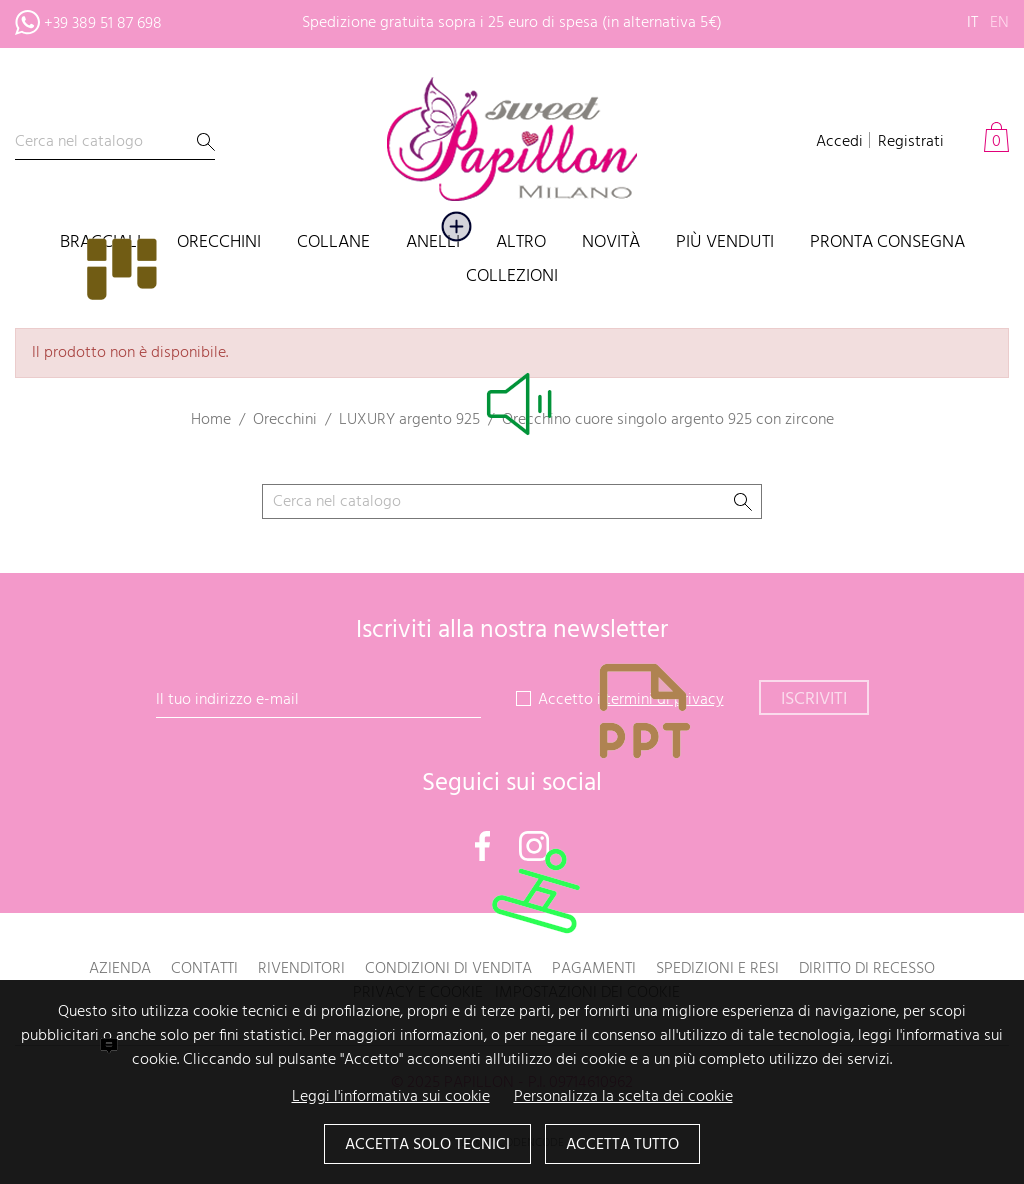  I want to click on add a new item, so click(456, 226).